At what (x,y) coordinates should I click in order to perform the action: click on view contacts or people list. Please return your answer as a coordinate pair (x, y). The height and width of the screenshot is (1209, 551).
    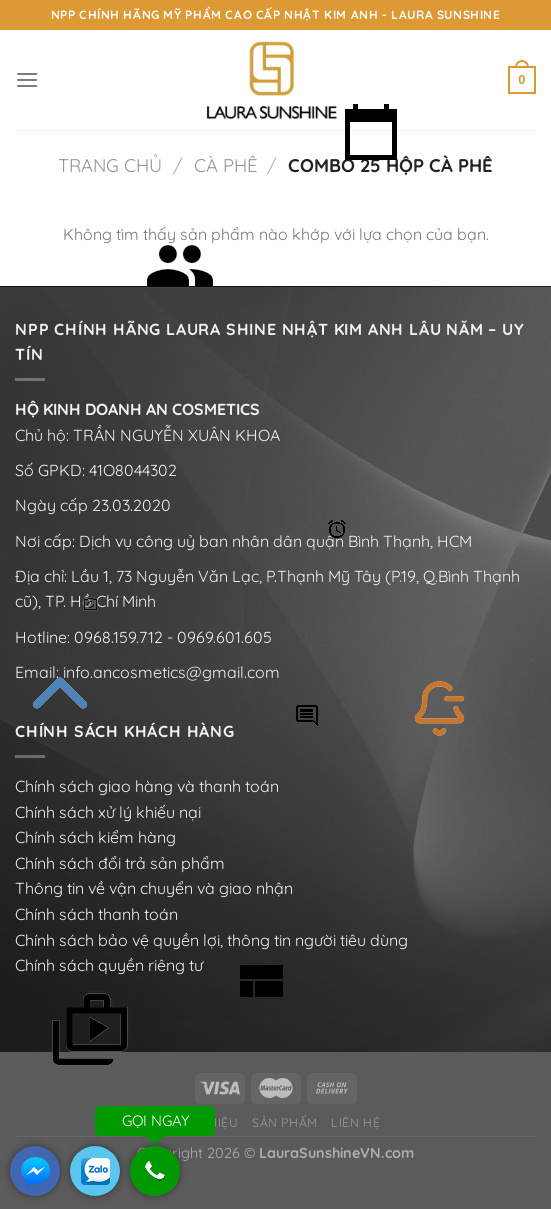
    Looking at the image, I should click on (180, 266).